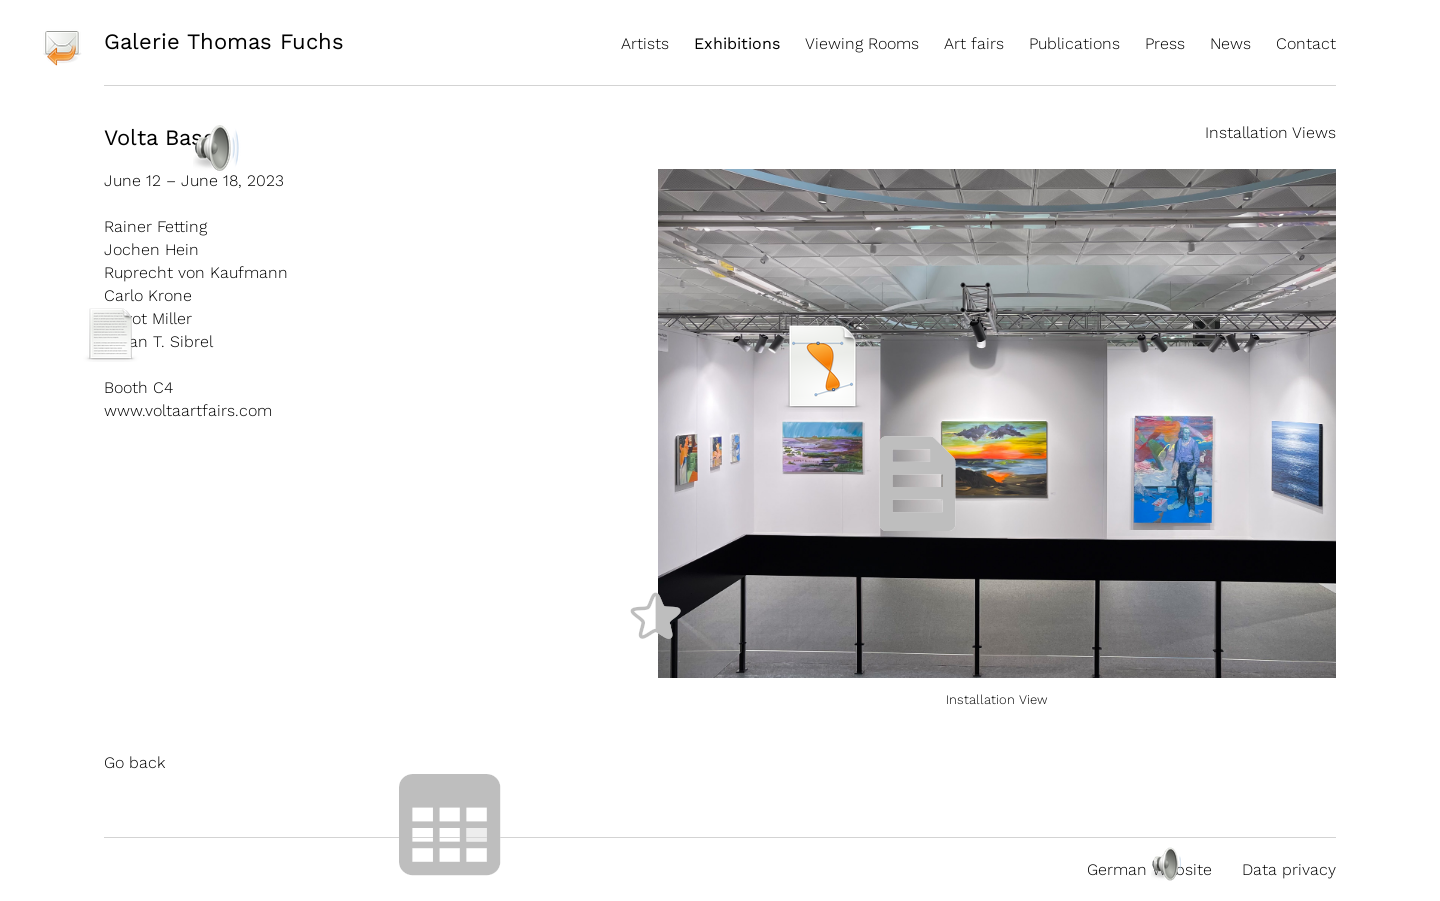 This screenshot has width=1440, height=901. Describe the element at coordinates (655, 617) in the screenshot. I see `indicates a partial or half rating` at that location.